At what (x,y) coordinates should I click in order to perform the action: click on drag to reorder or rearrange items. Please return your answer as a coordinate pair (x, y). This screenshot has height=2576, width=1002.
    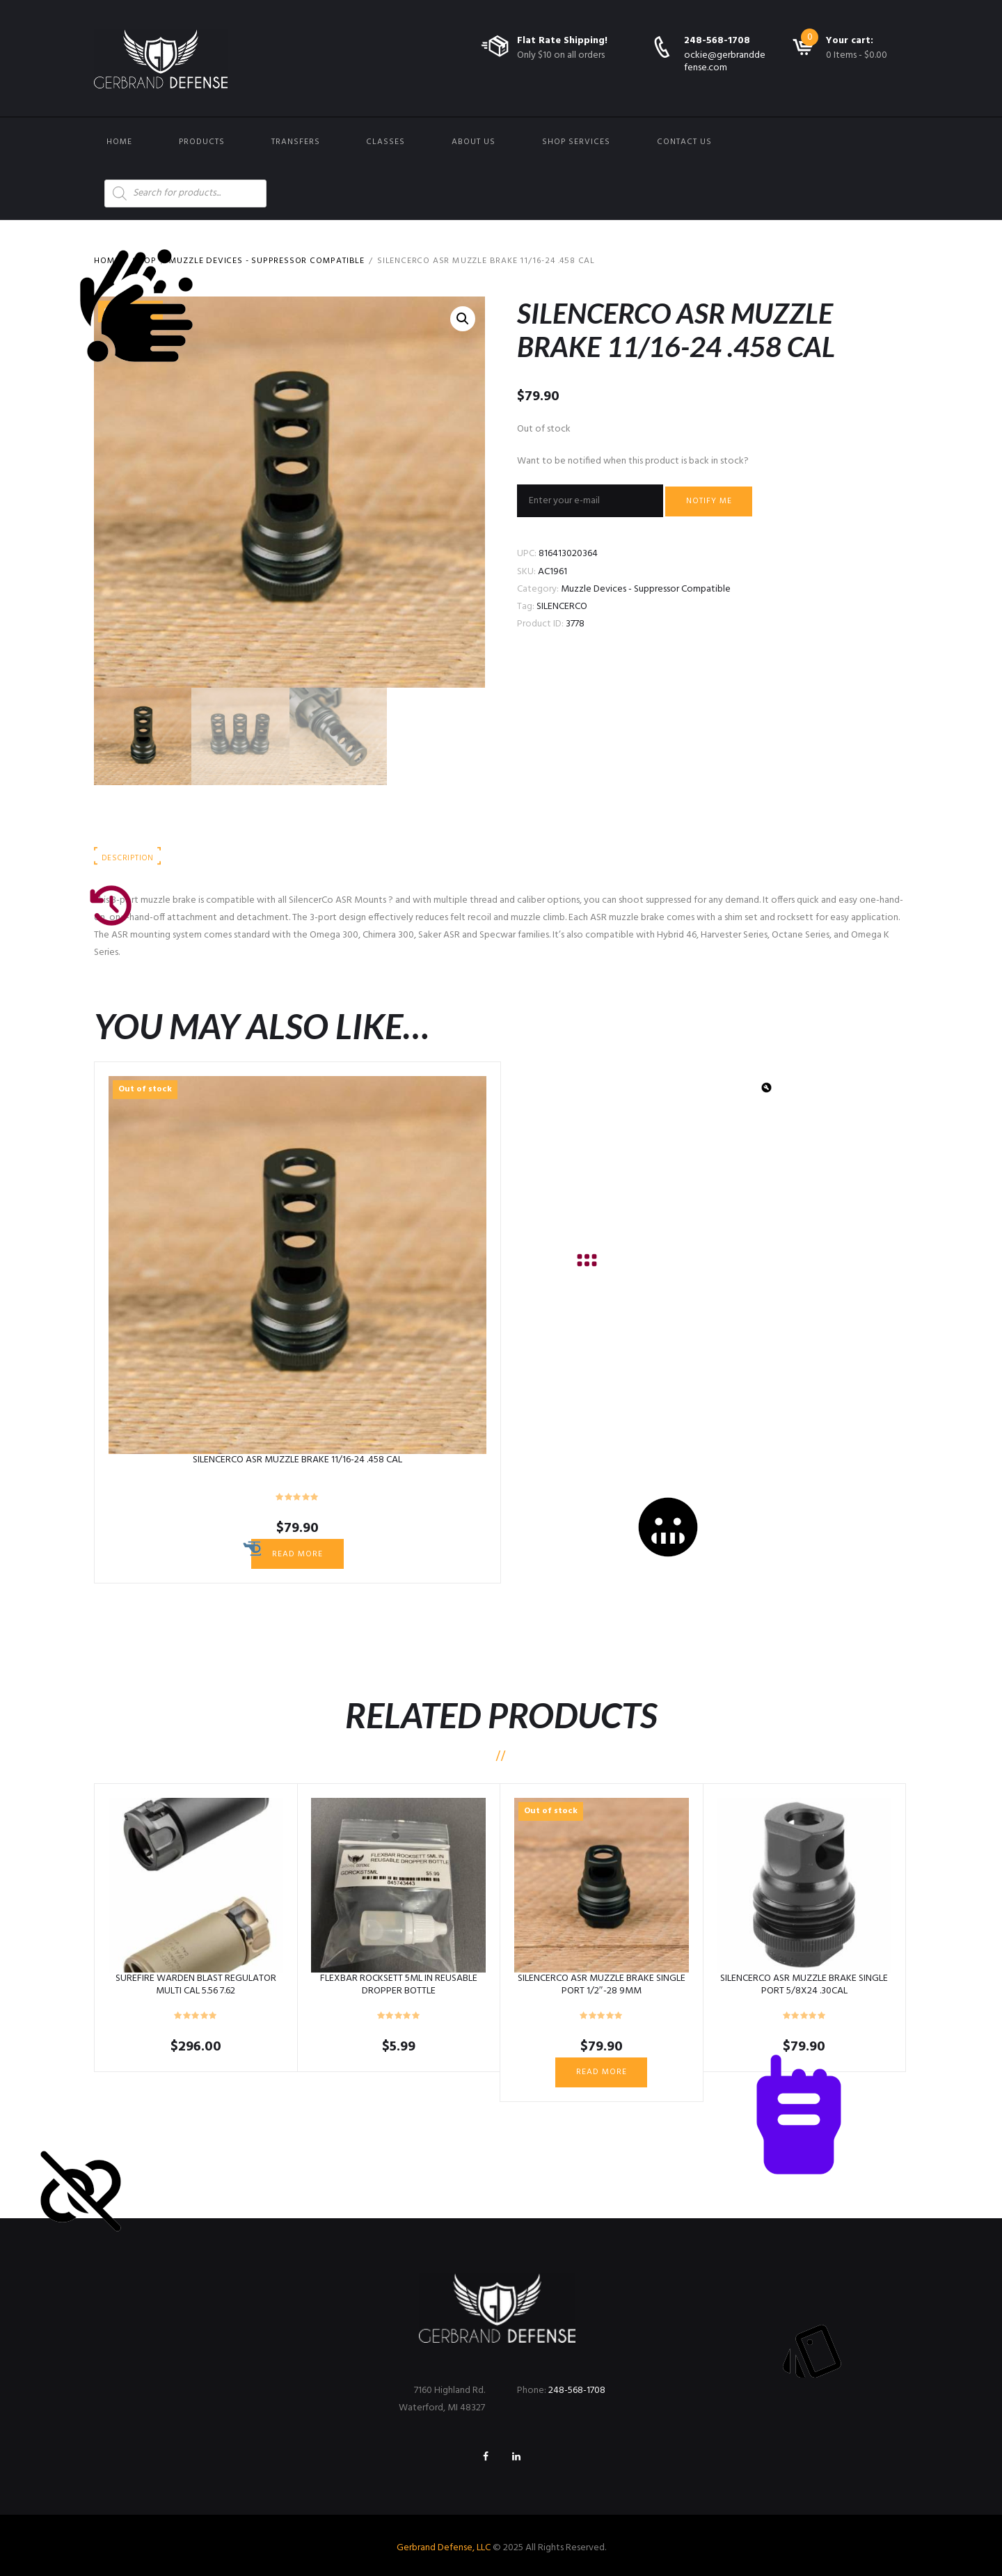
    Looking at the image, I should click on (587, 1260).